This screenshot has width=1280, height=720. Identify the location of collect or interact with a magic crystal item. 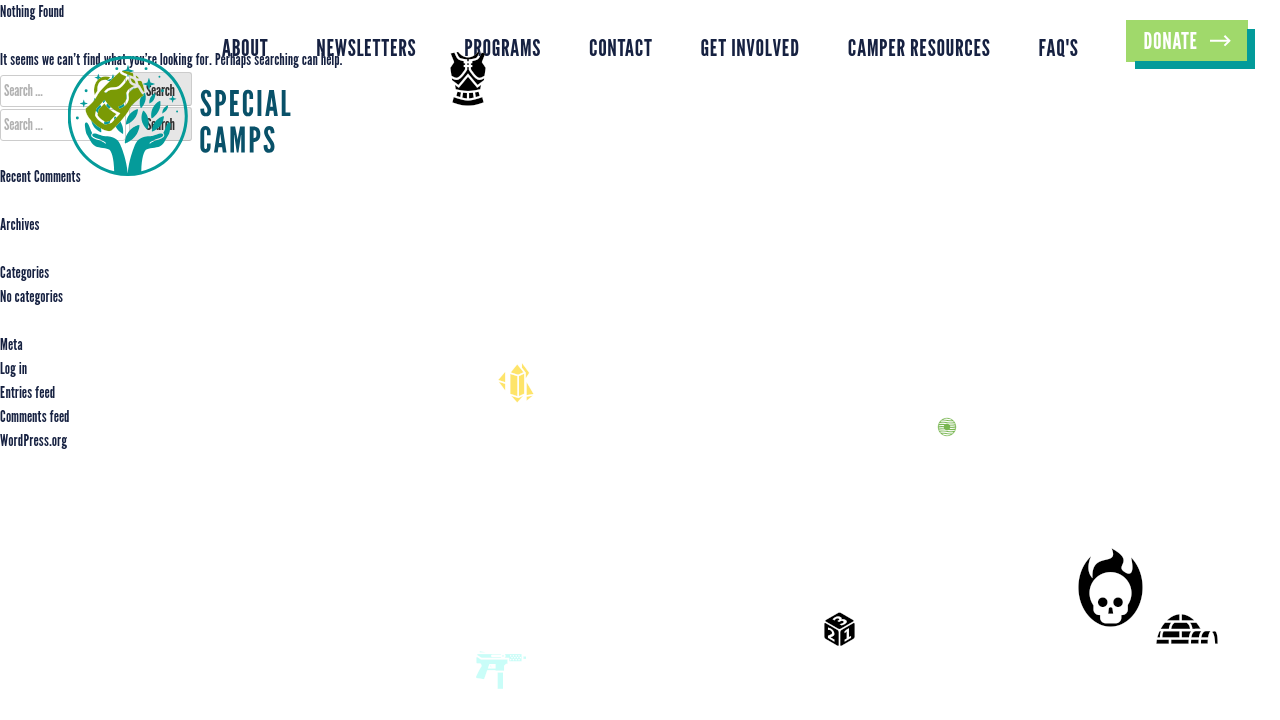
(516, 382).